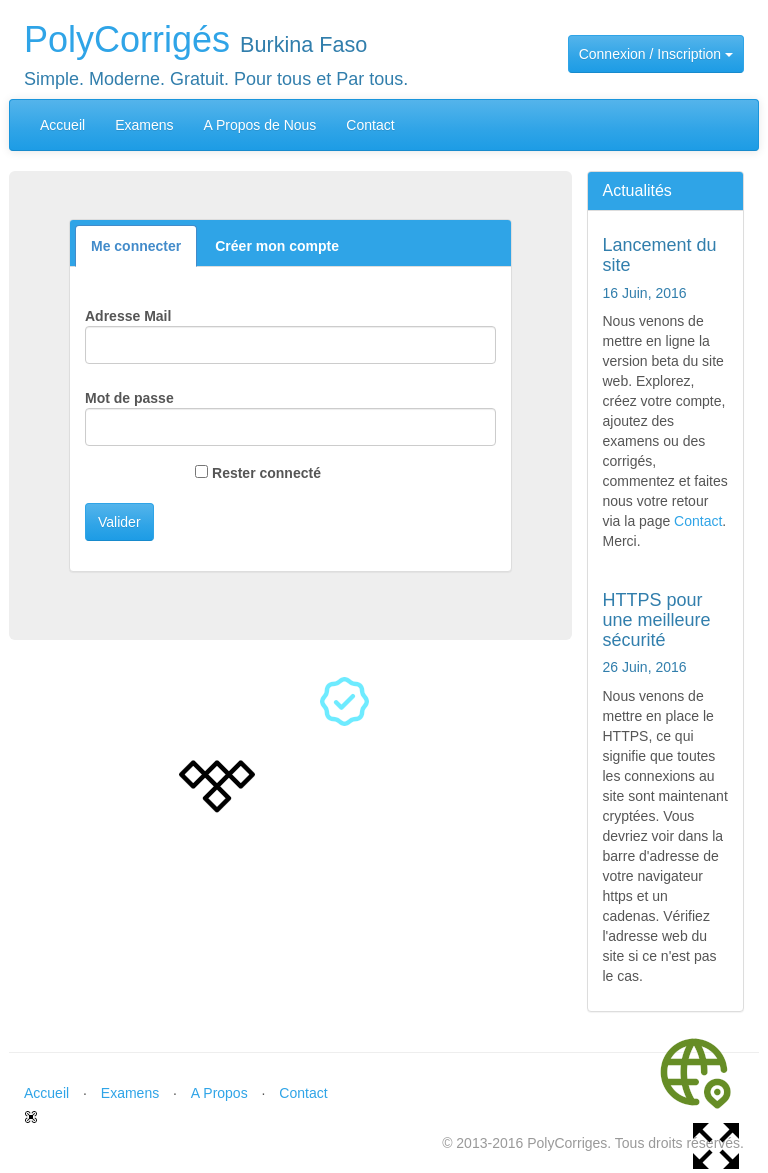  What do you see at coordinates (31, 1117) in the screenshot?
I see `access drone controls` at bounding box center [31, 1117].